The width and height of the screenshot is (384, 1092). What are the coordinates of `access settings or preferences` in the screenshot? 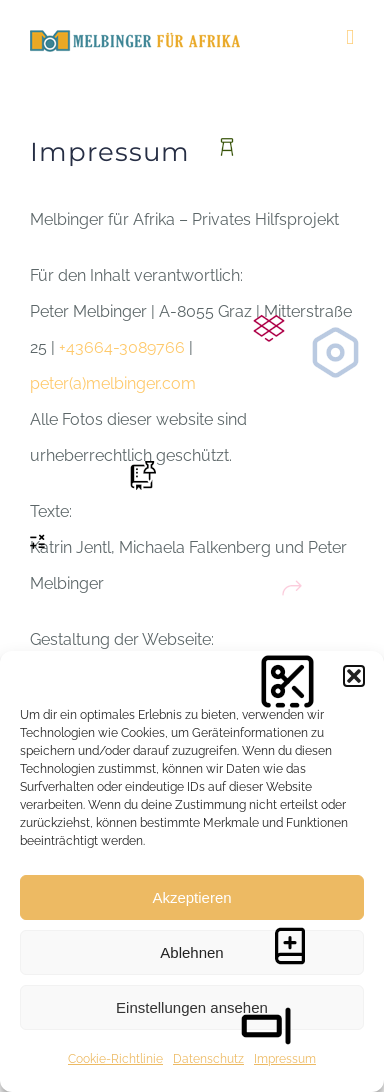 It's located at (335, 352).